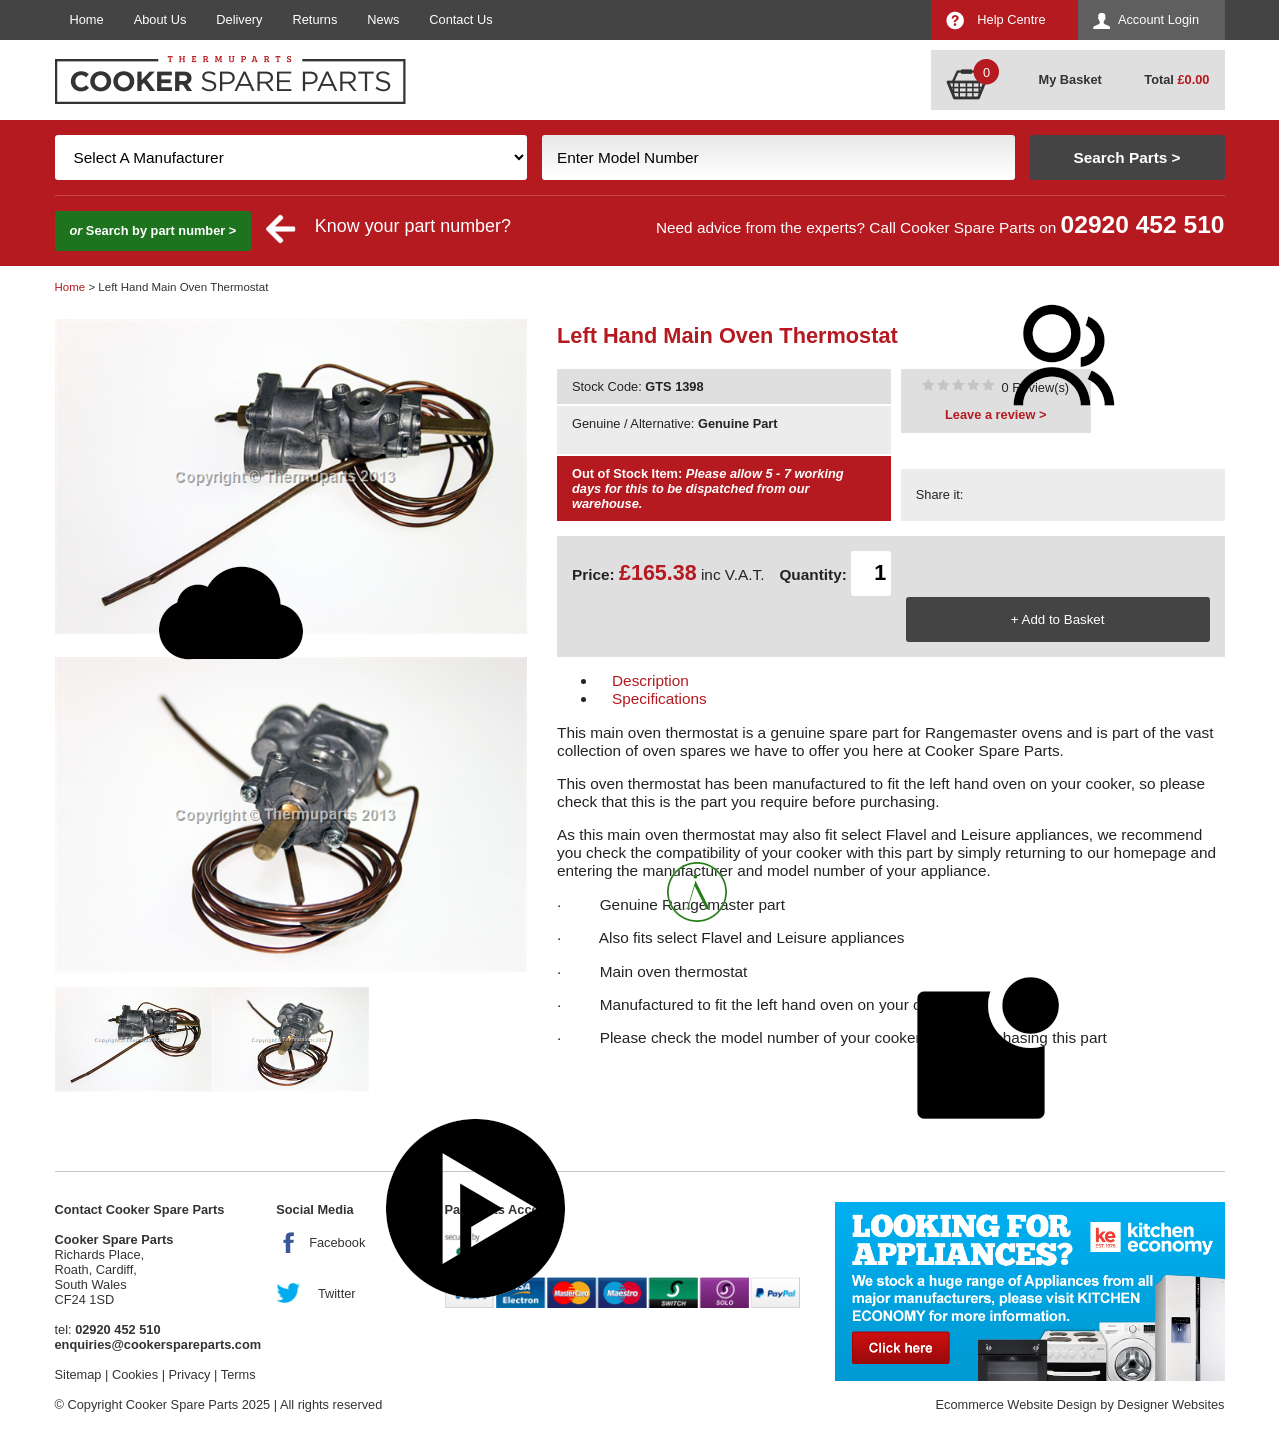  What do you see at coordinates (981, 1048) in the screenshot?
I see `indicates new notifications or unread alerts` at bounding box center [981, 1048].